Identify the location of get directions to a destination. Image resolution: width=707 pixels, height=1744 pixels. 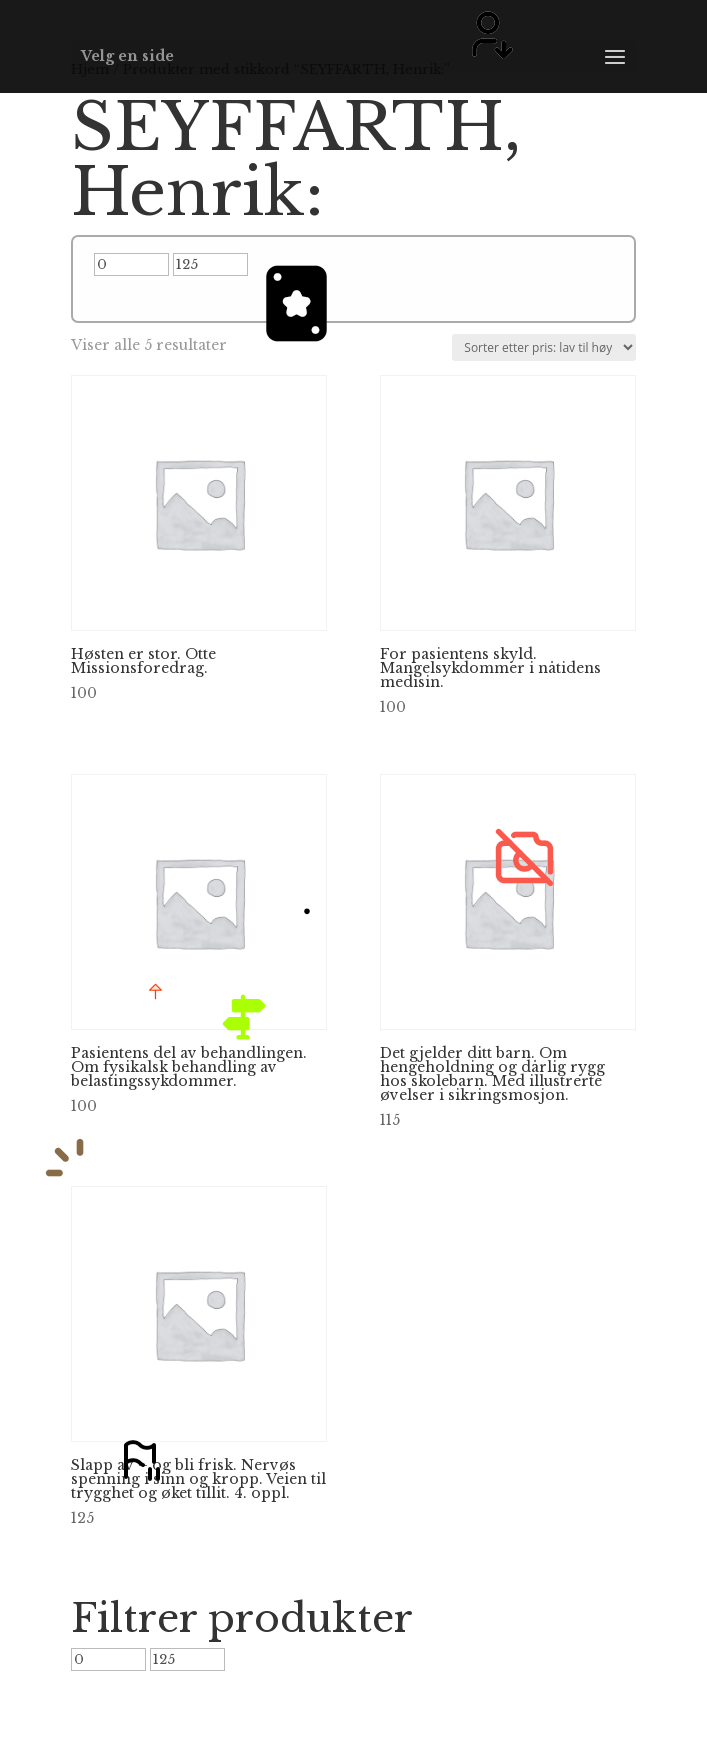
(243, 1017).